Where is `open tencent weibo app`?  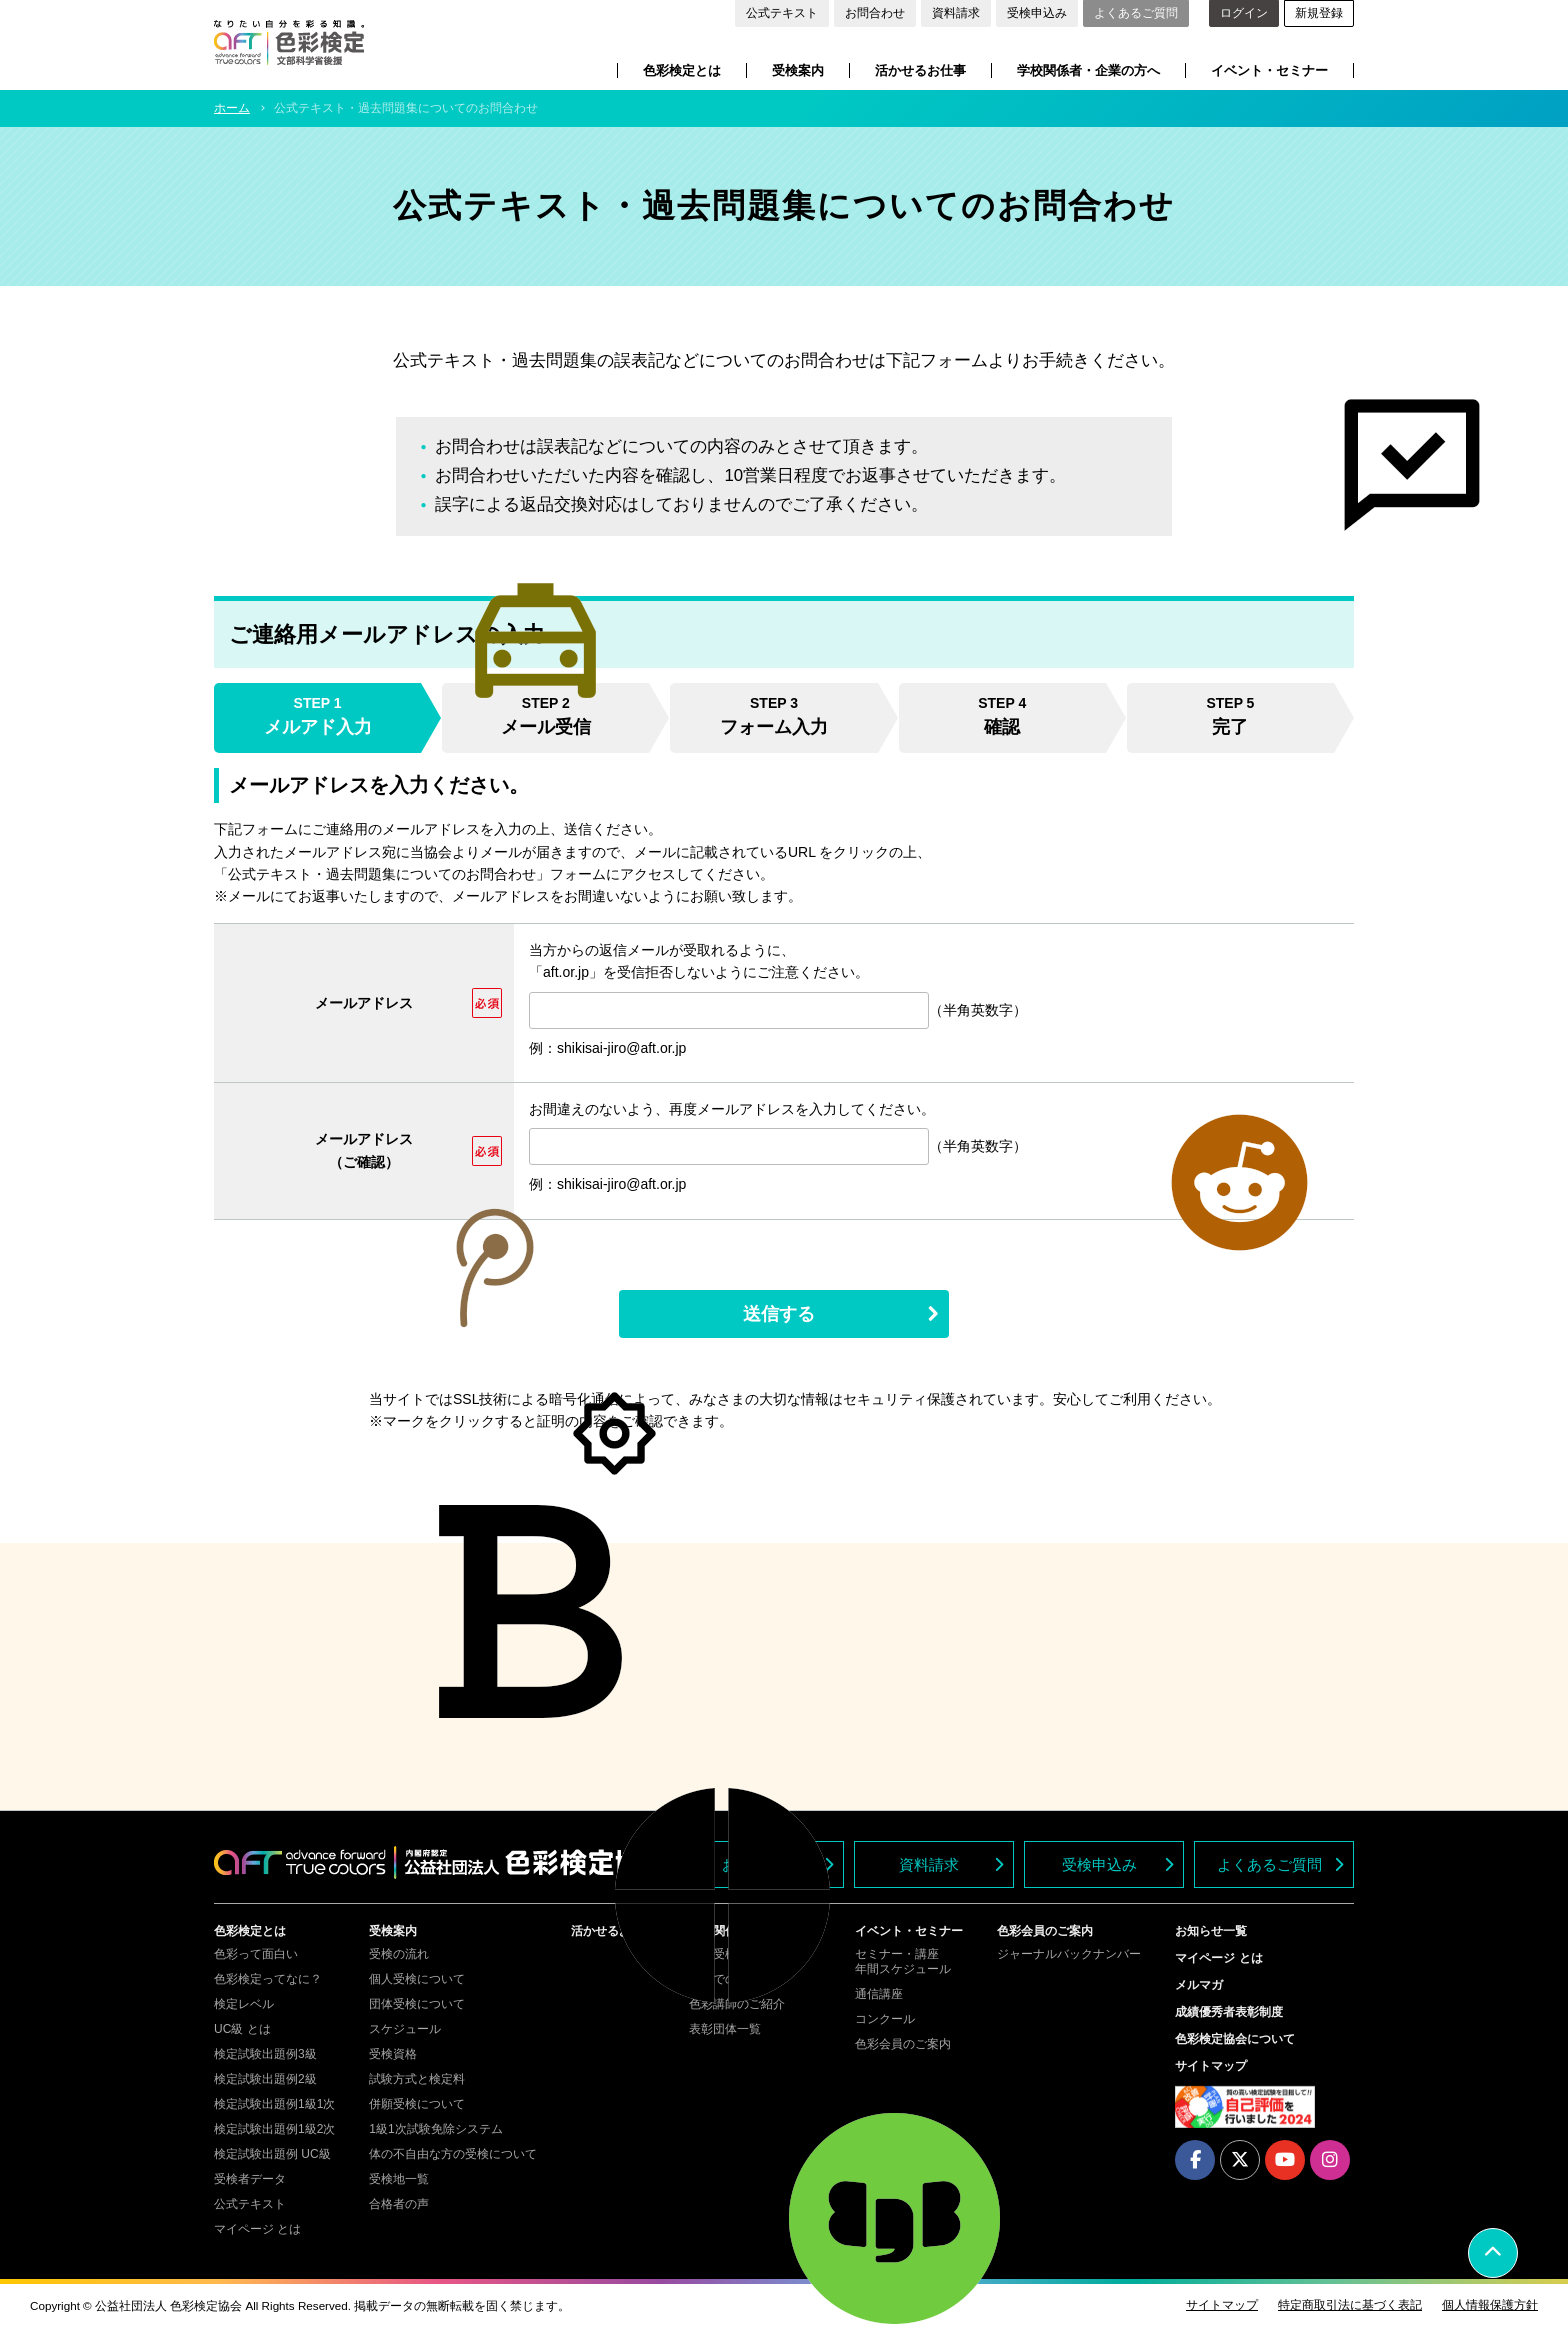 open tencent weibo app is located at coordinates (495, 1268).